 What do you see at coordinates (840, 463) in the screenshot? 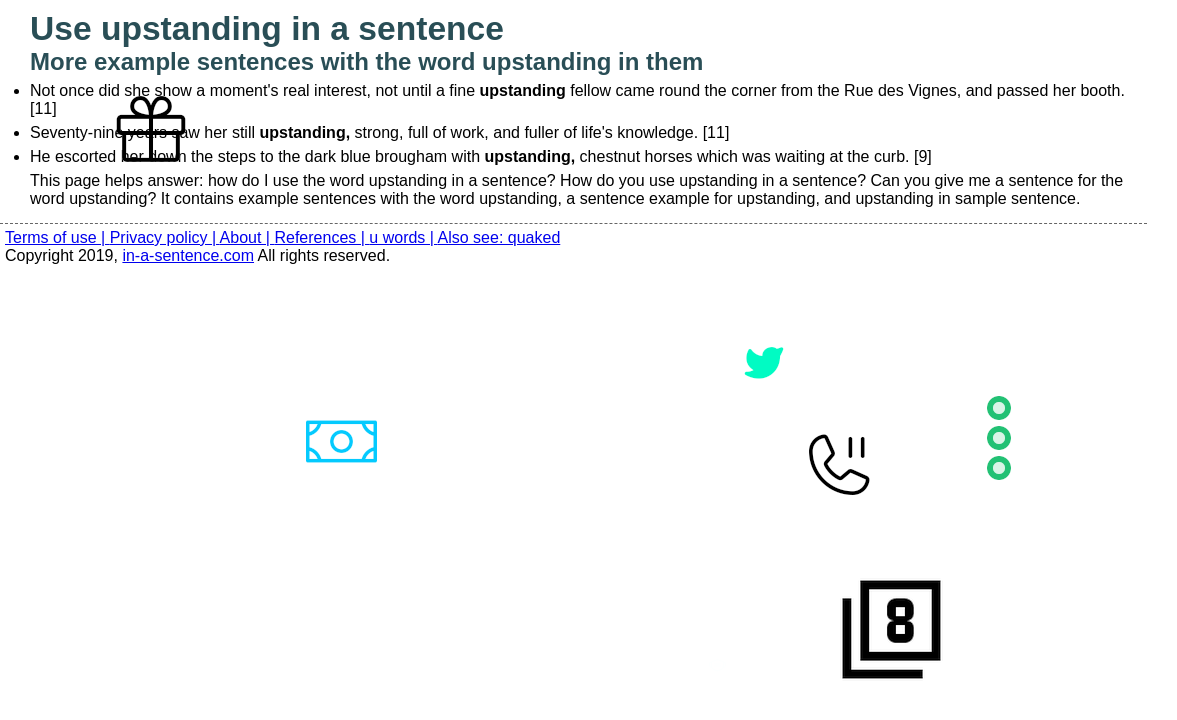
I see `put a call on hold` at bounding box center [840, 463].